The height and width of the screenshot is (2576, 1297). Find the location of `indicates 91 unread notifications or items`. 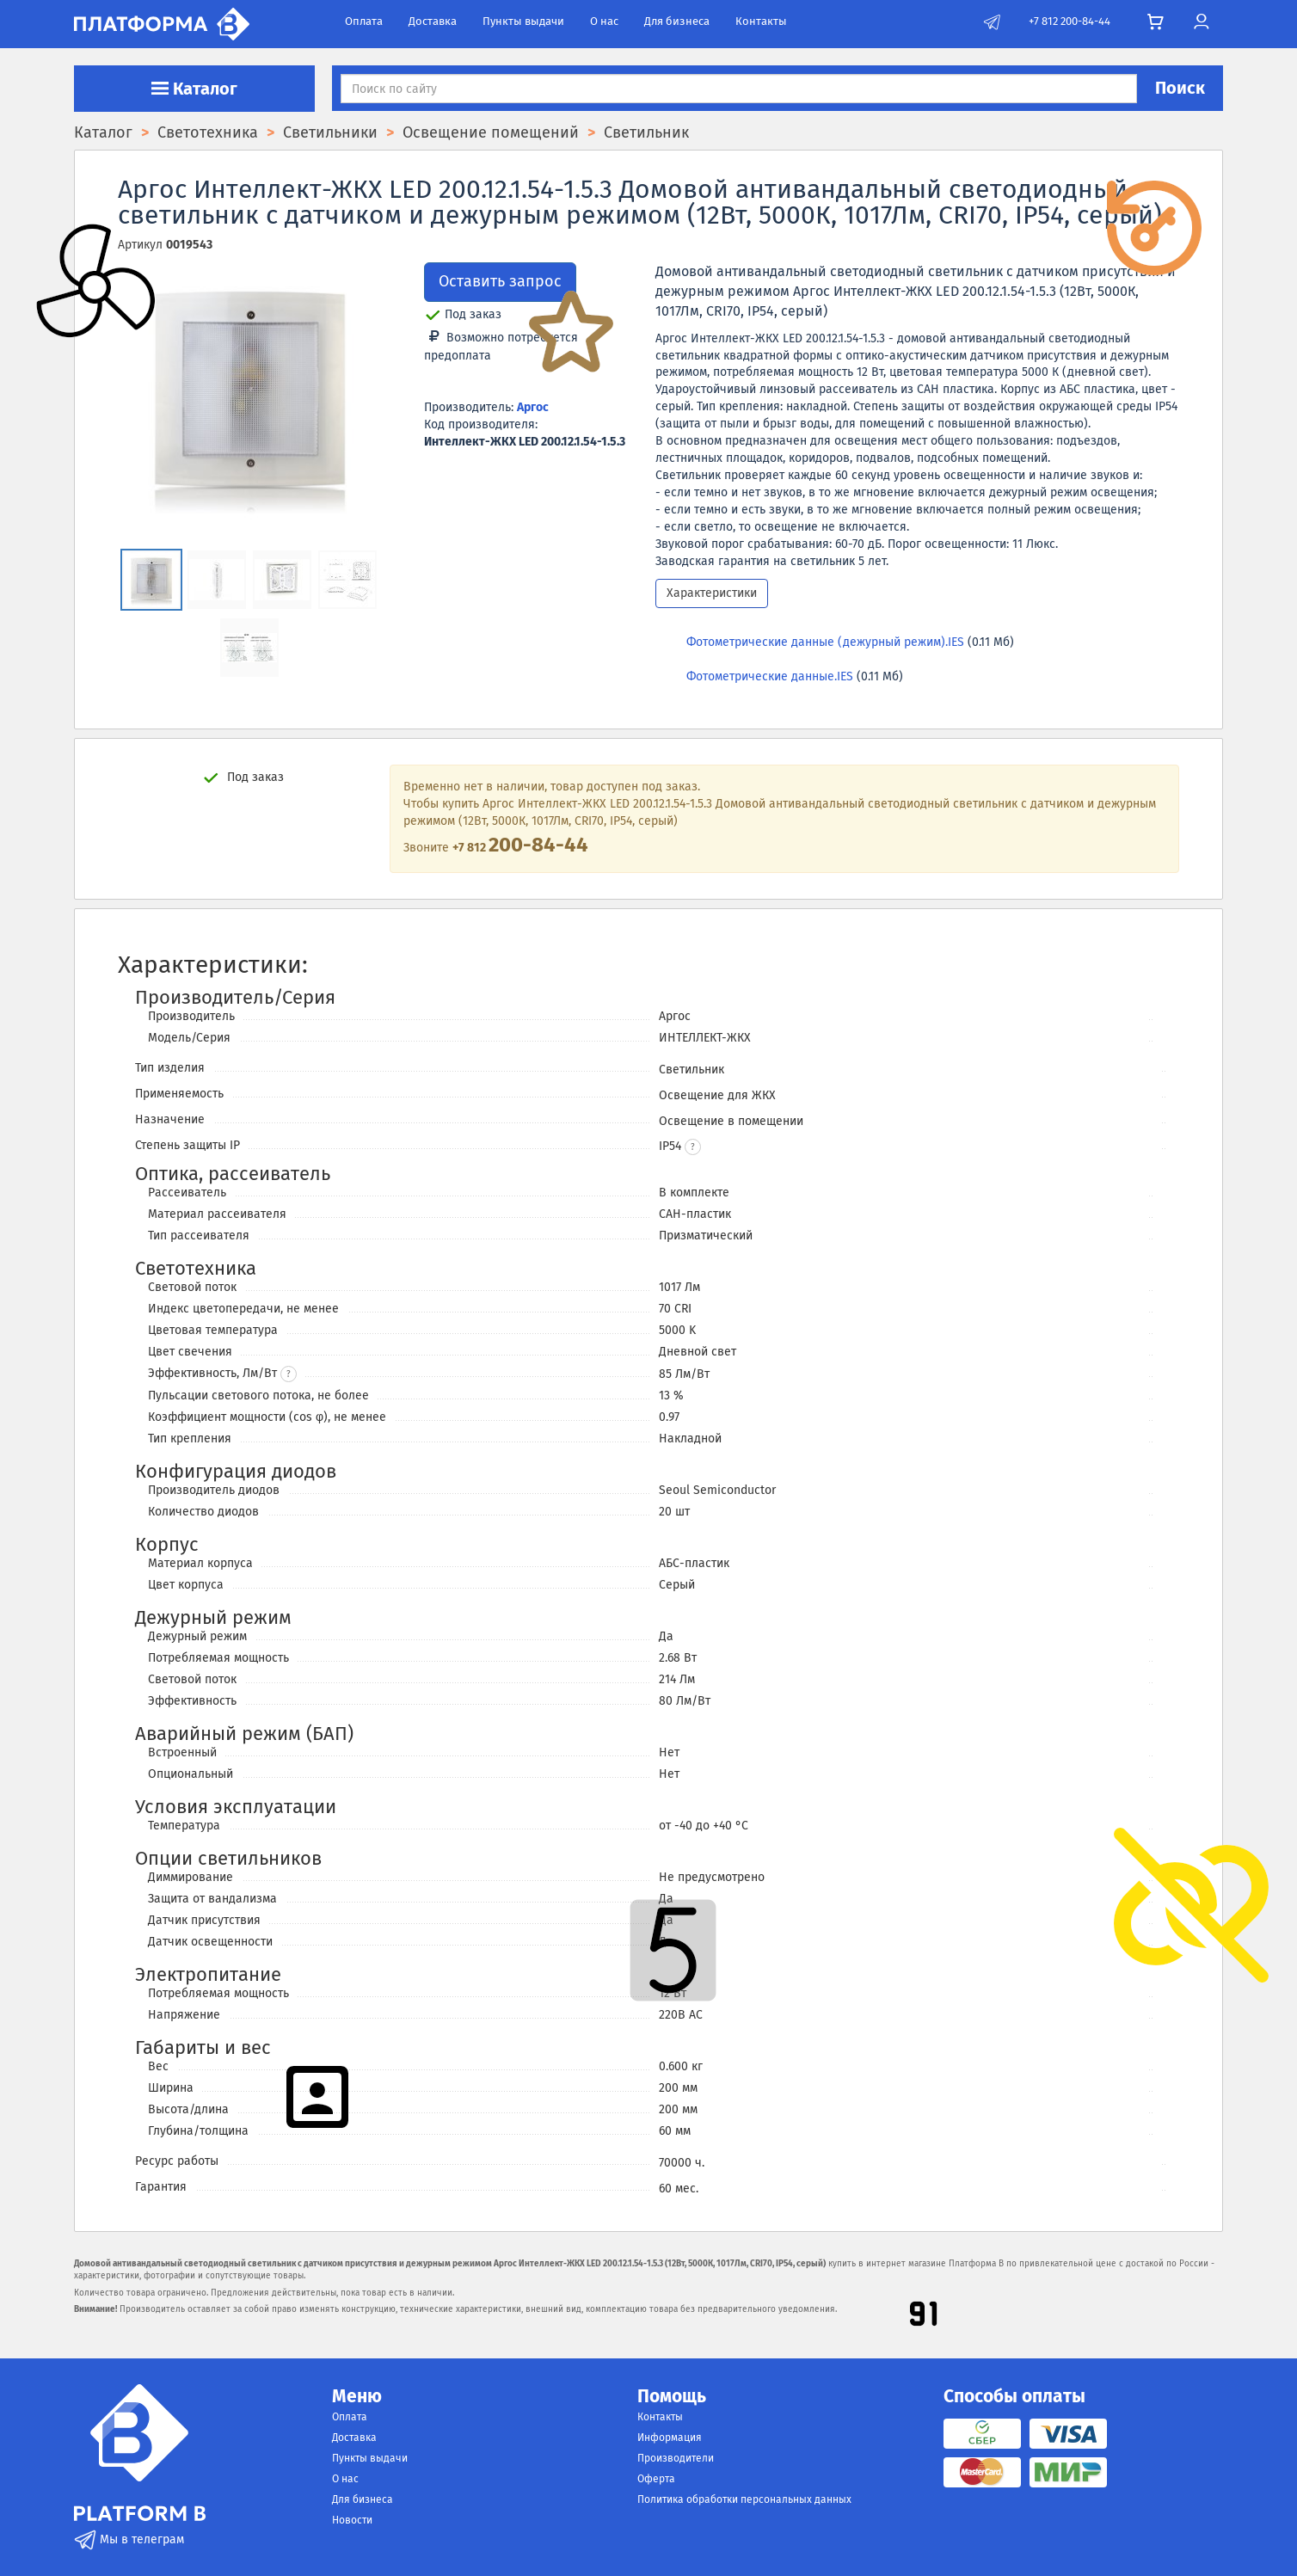

indicates 91 unread notifications or items is located at coordinates (925, 2314).